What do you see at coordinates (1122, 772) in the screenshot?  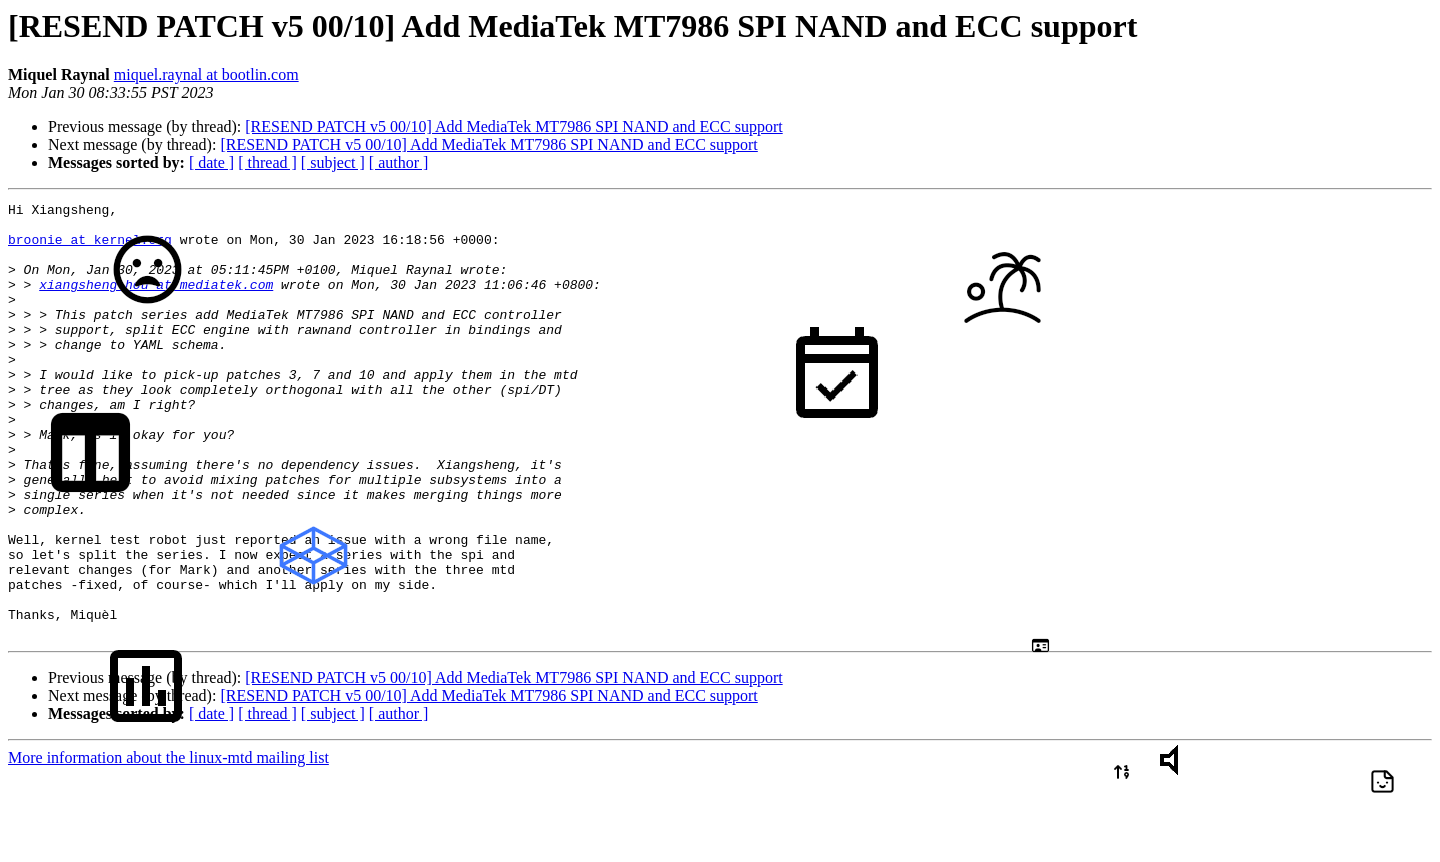 I see `sort numbers in ascending order` at bounding box center [1122, 772].